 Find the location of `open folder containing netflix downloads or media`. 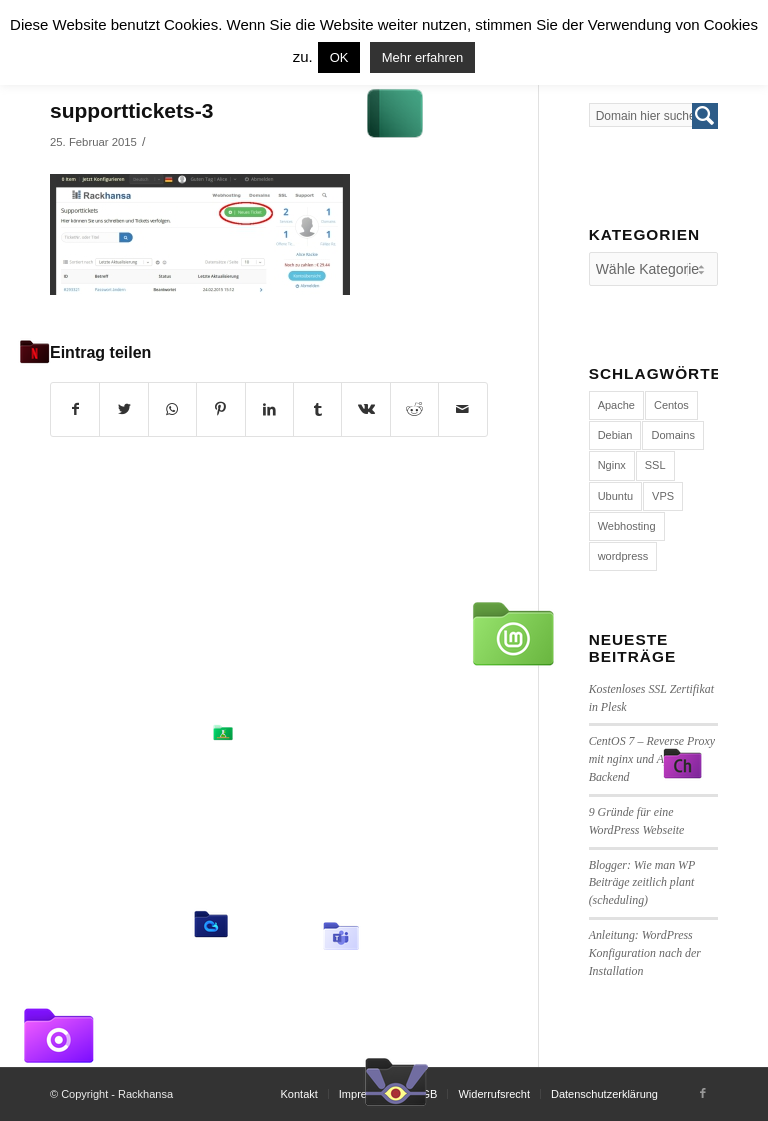

open folder containing netflix downloads or media is located at coordinates (34, 352).